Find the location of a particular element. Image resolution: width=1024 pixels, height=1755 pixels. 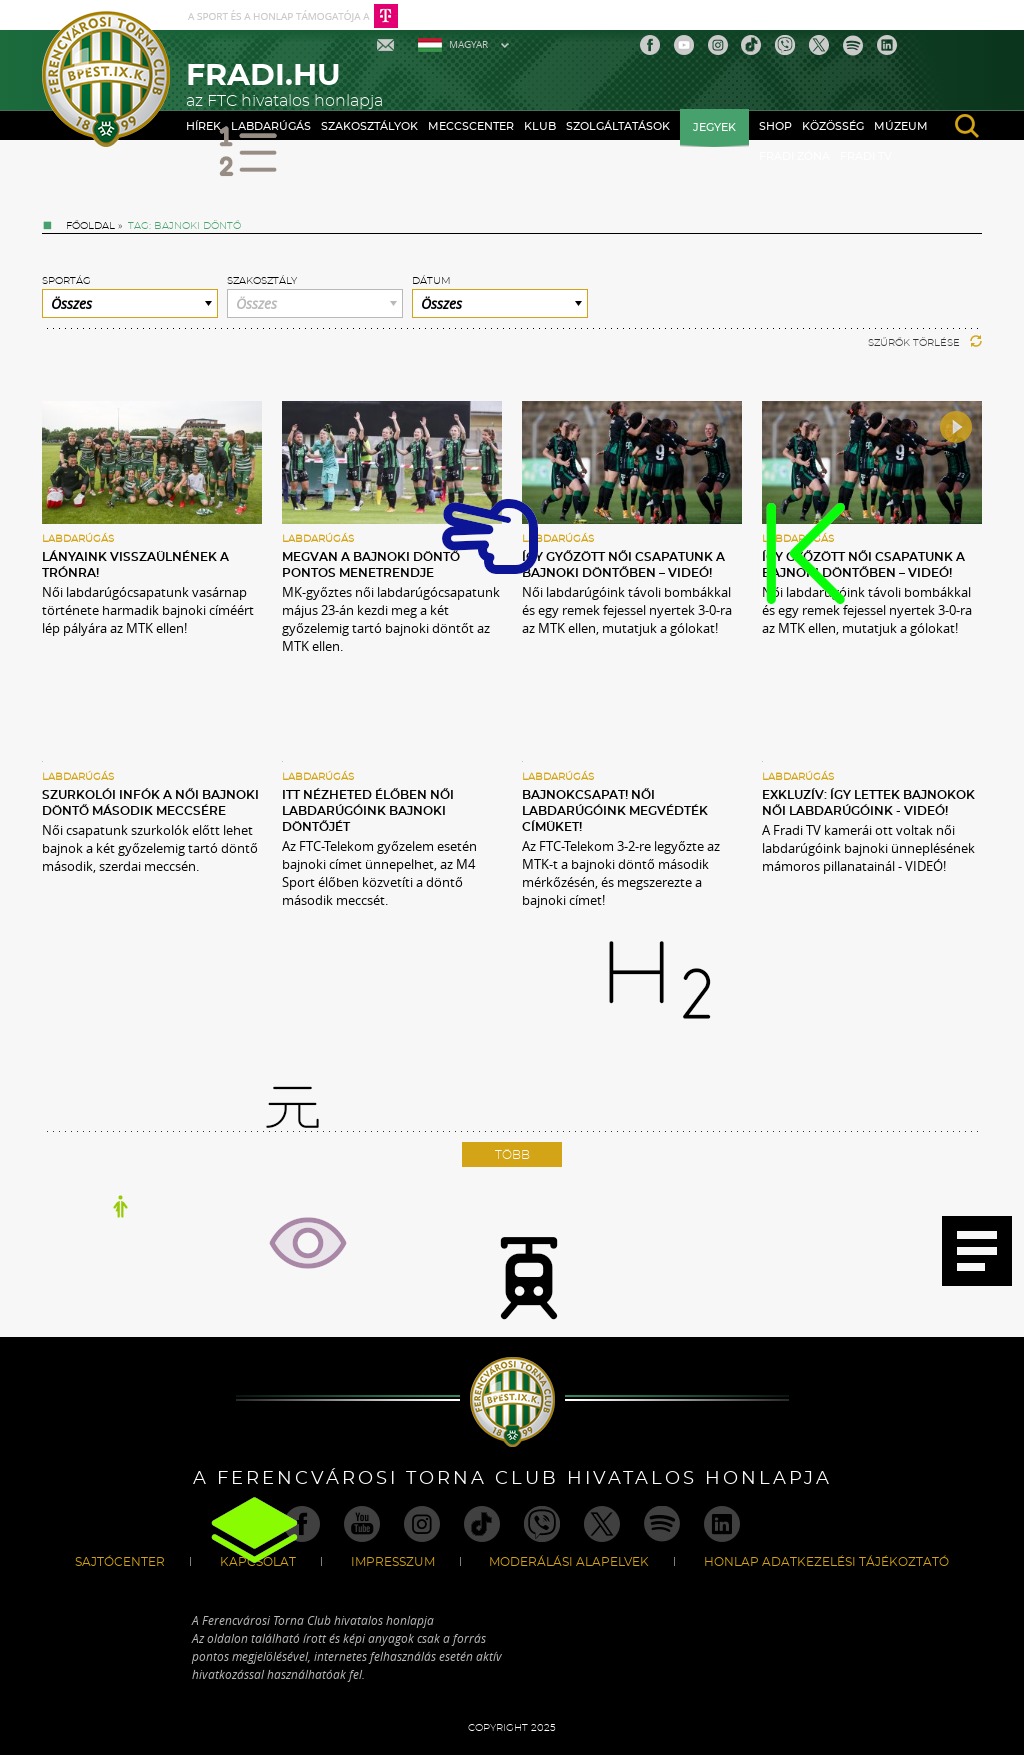

view layers or stacked content is located at coordinates (254, 1531).